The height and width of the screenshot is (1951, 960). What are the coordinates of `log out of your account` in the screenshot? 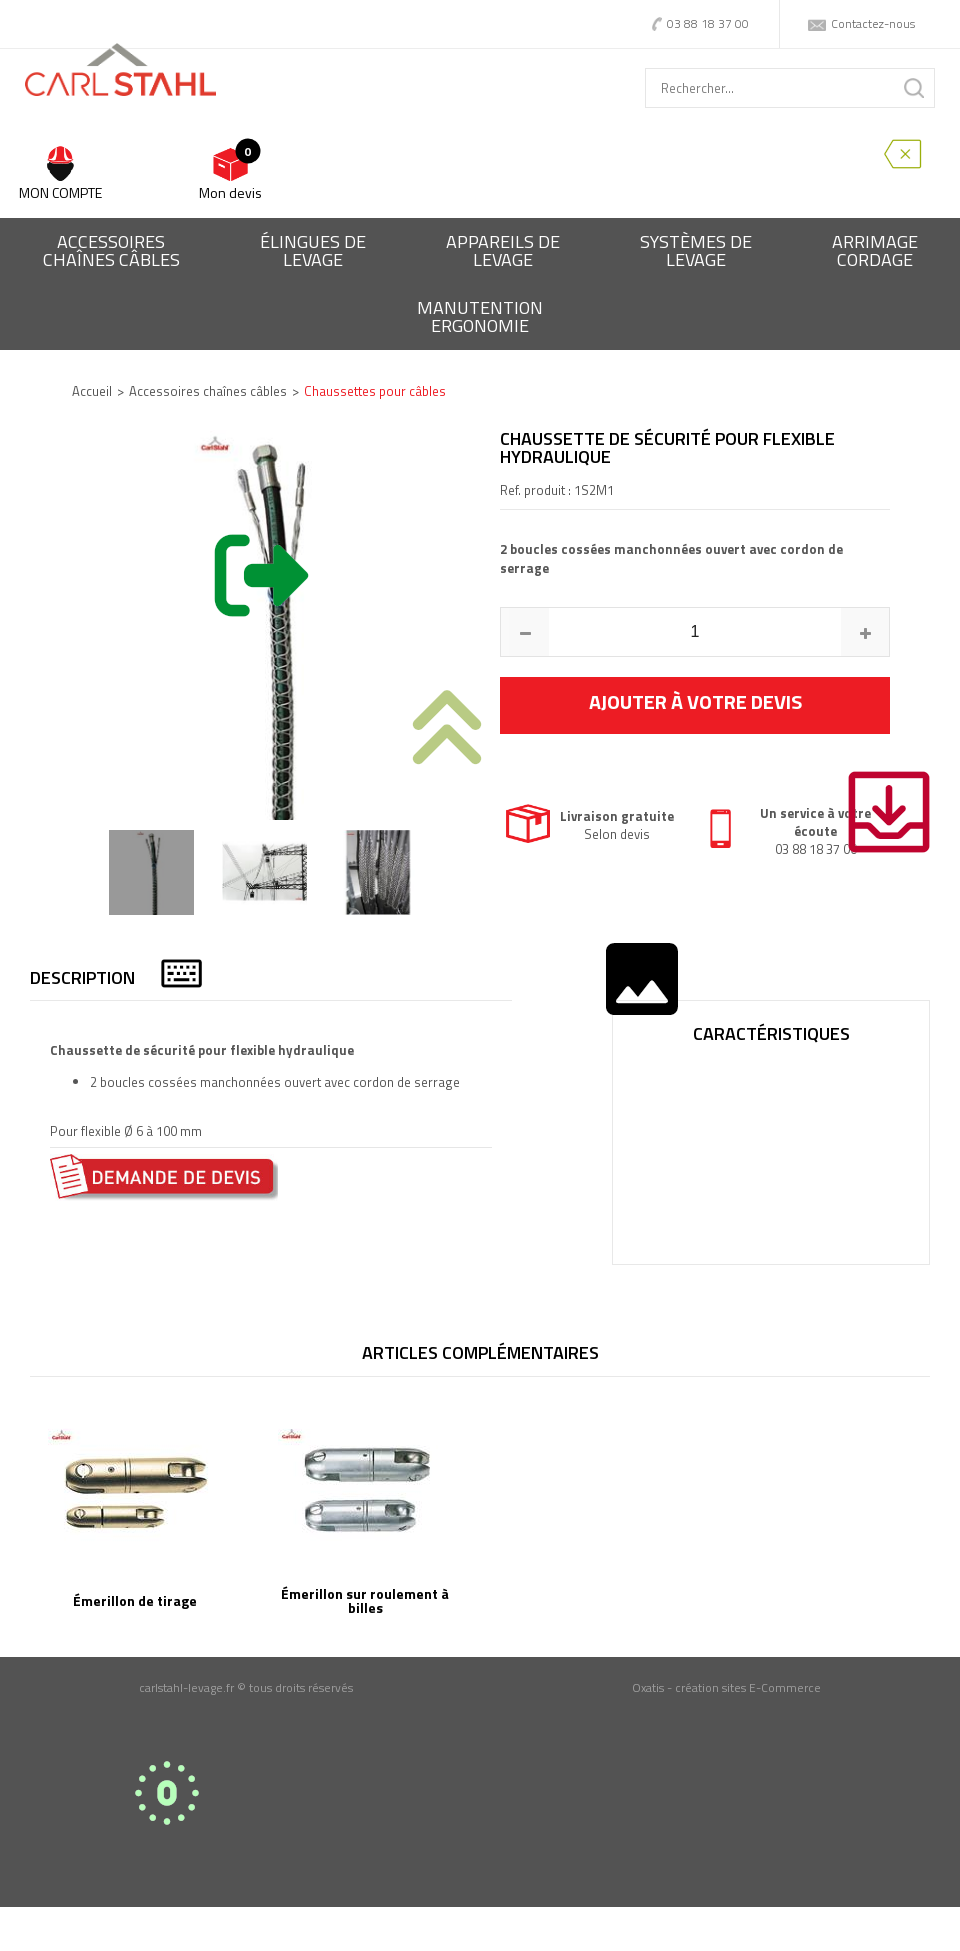 It's located at (261, 575).